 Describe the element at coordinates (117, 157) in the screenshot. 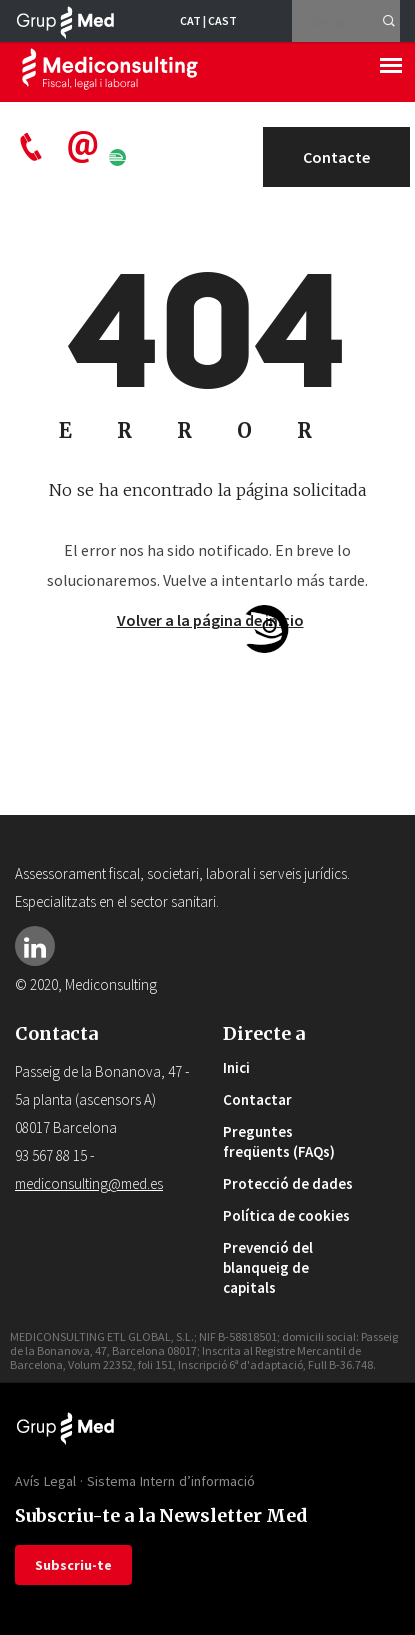

I see `railway app logo` at that location.